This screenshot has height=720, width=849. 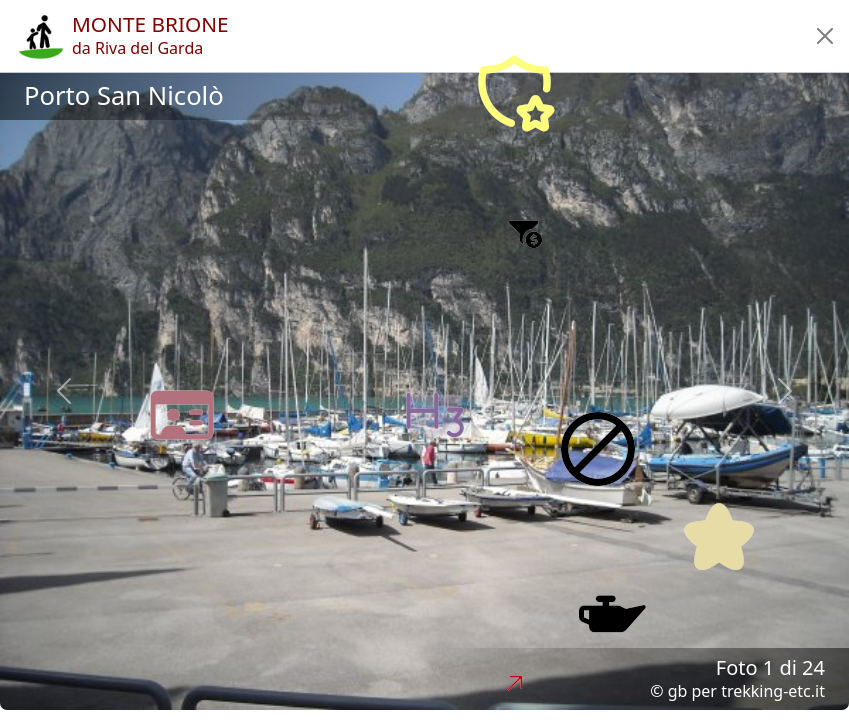 I want to click on view or manage your driver's license, so click(x=182, y=415).